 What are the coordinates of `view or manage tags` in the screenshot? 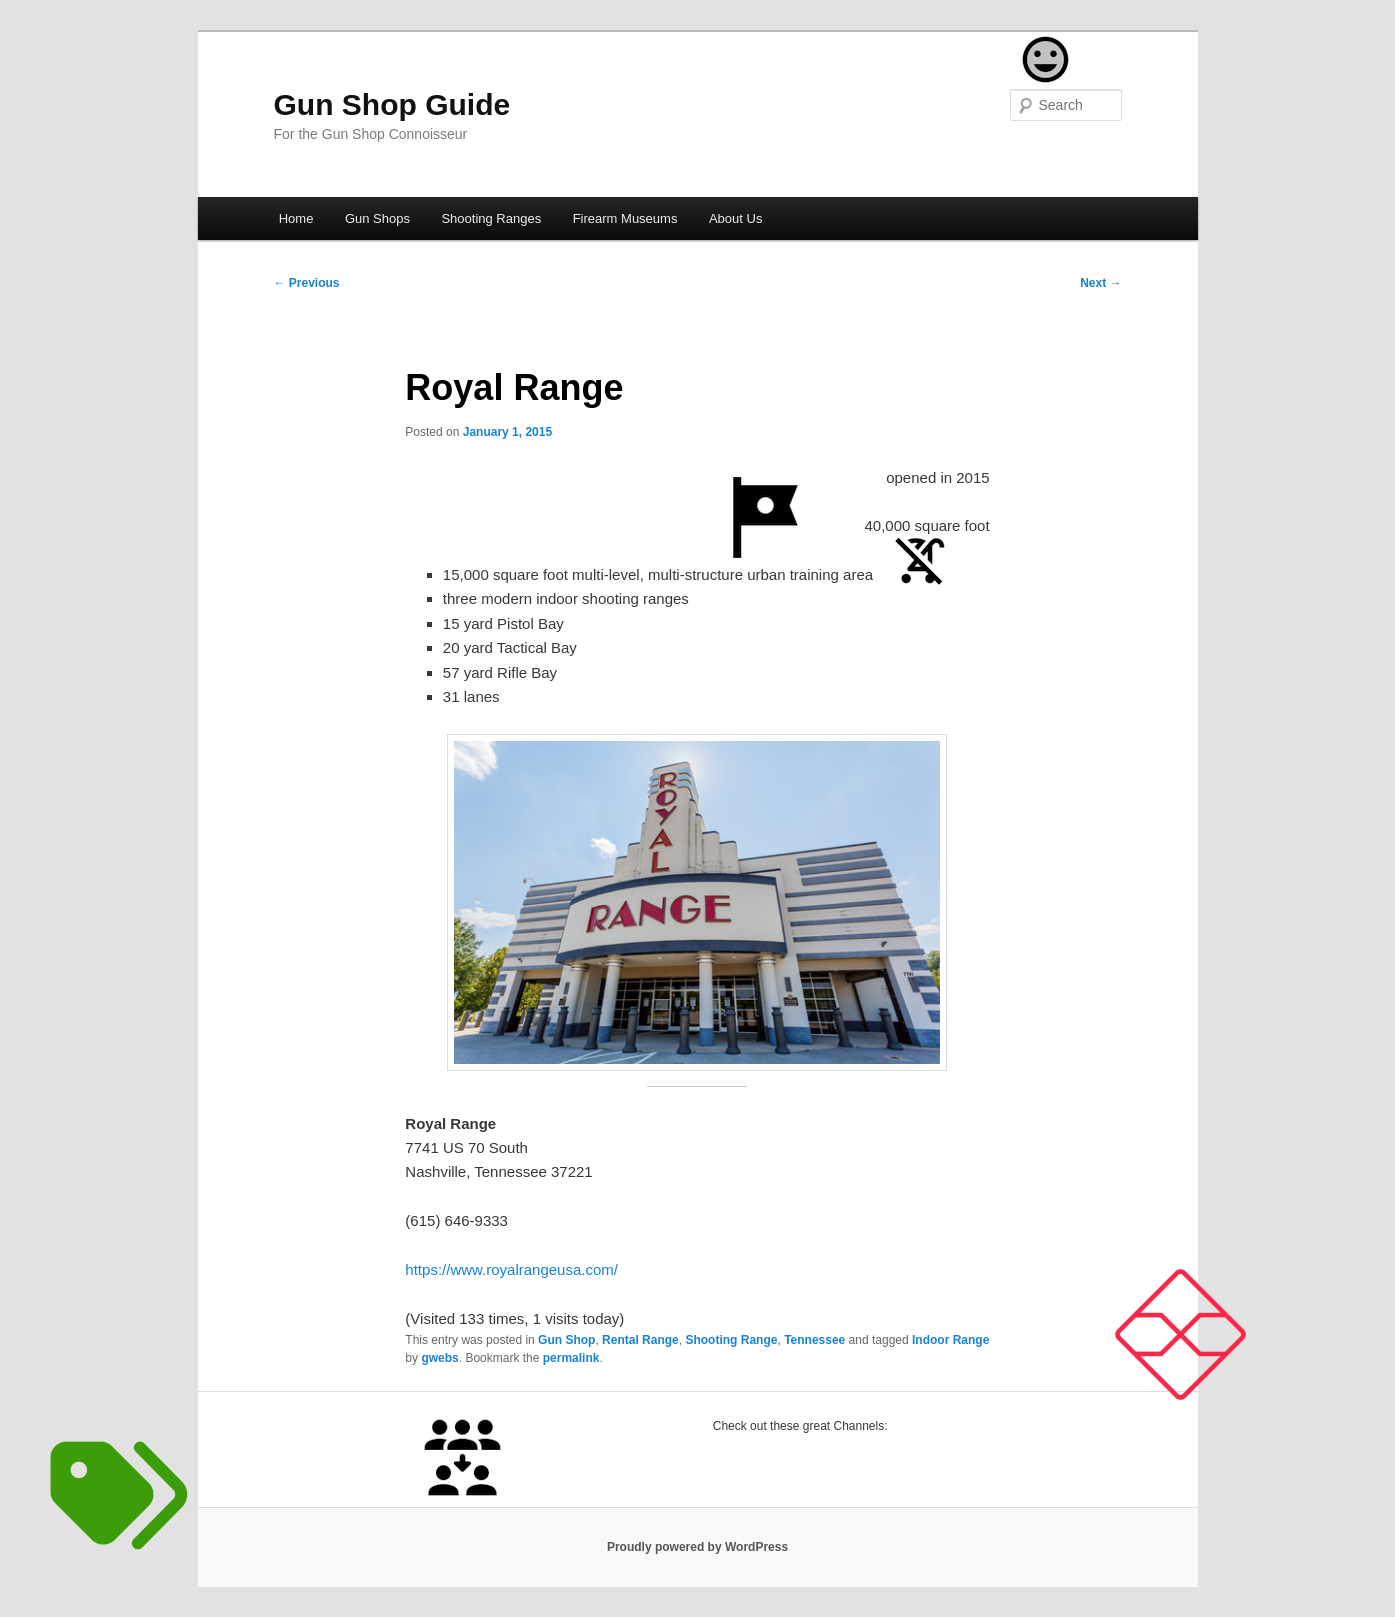 It's located at (115, 1498).